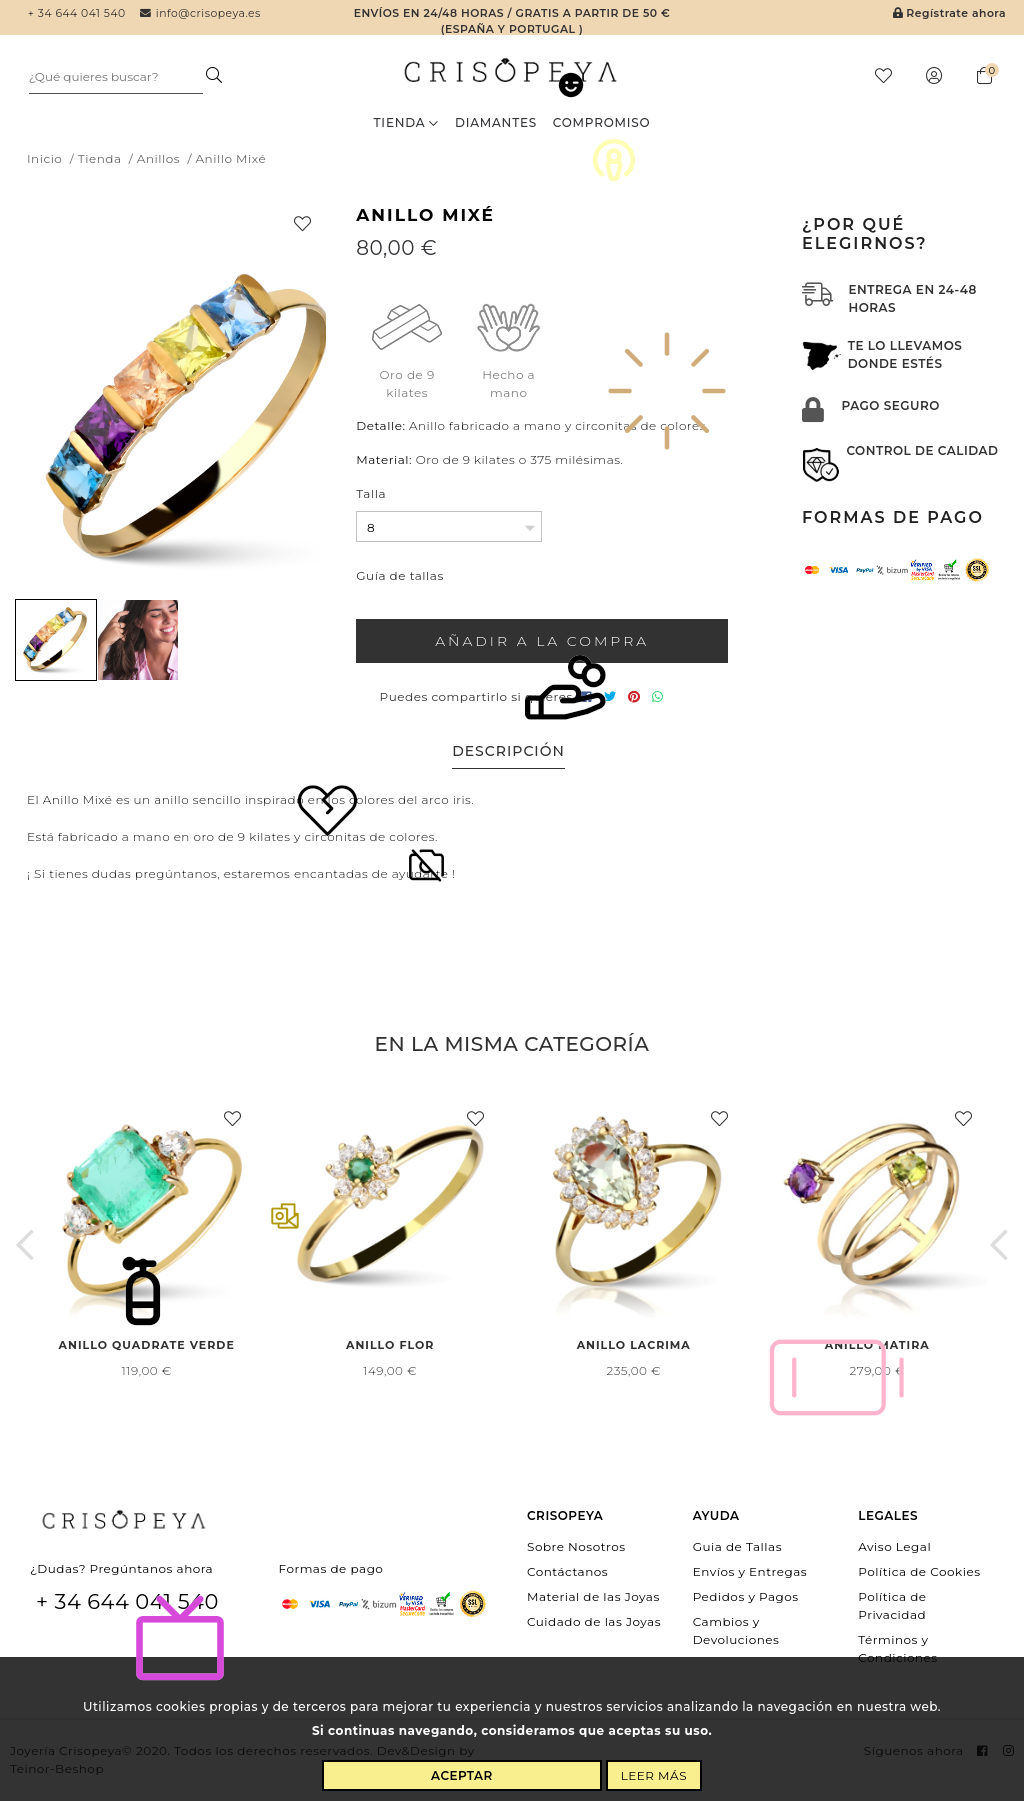 The width and height of the screenshot is (1024, 1801). What do you see at coordinates (143, 1291) in the screenshot?
I see `access scuba diving equipment or gear` at bounding box center [143, 1291].